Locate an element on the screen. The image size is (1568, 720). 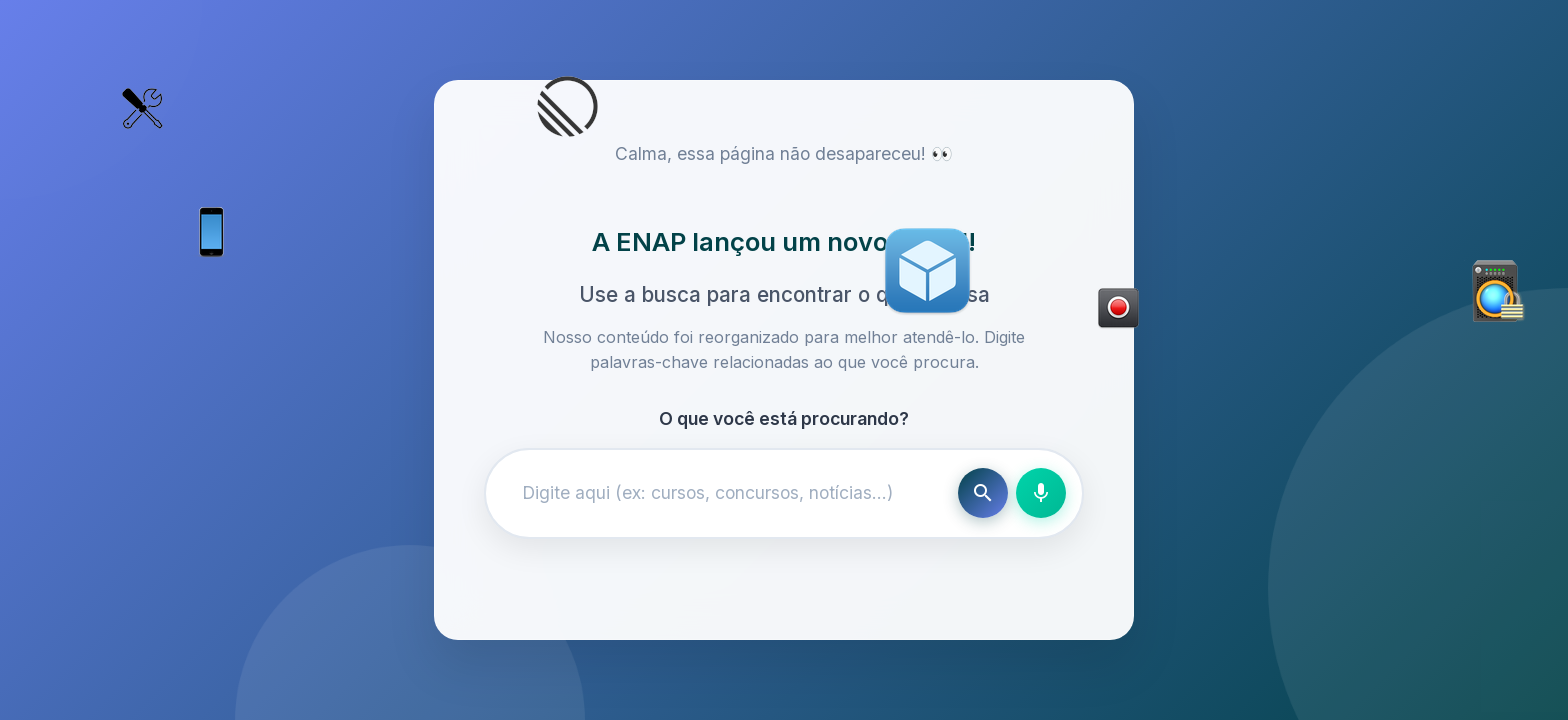
view notifications and alerts is located at coordinates (1118, 308).